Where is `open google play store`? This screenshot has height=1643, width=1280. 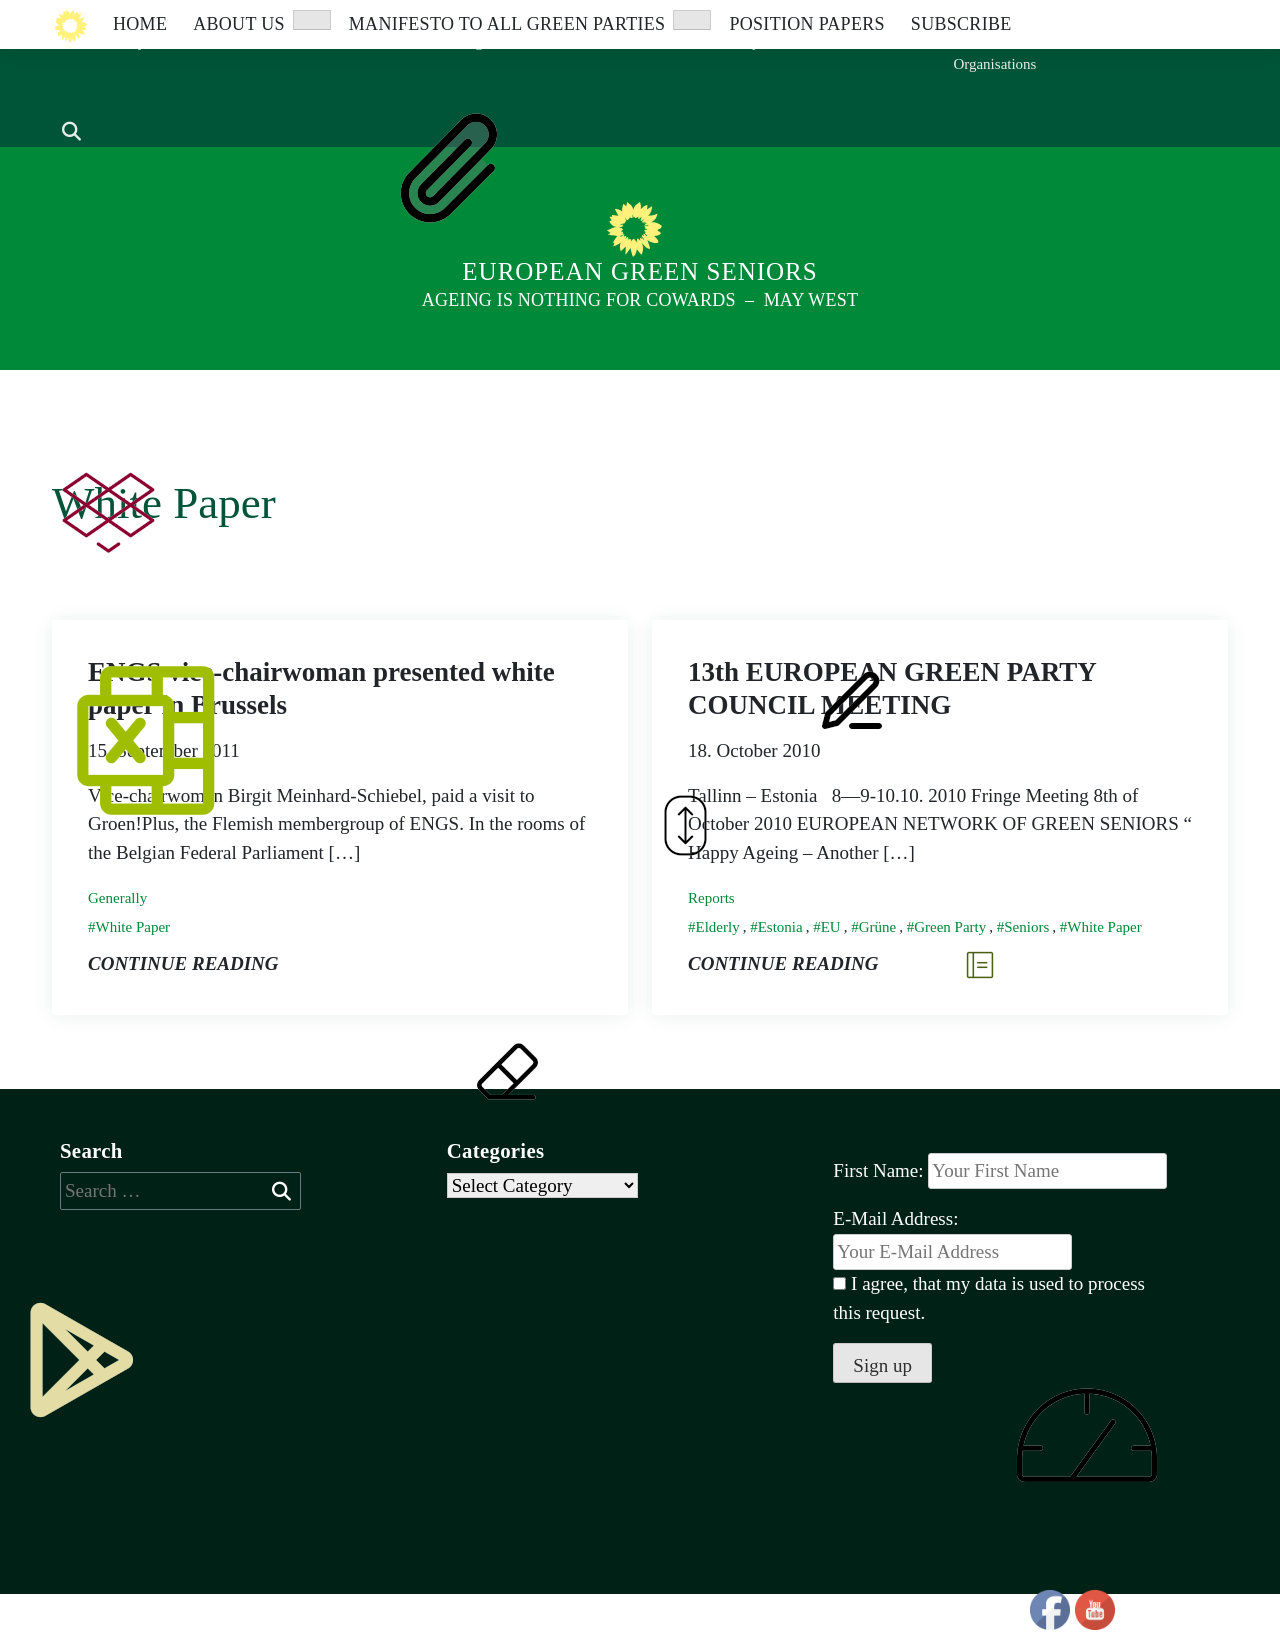
open google play store is located at coordinates (72, 1360).